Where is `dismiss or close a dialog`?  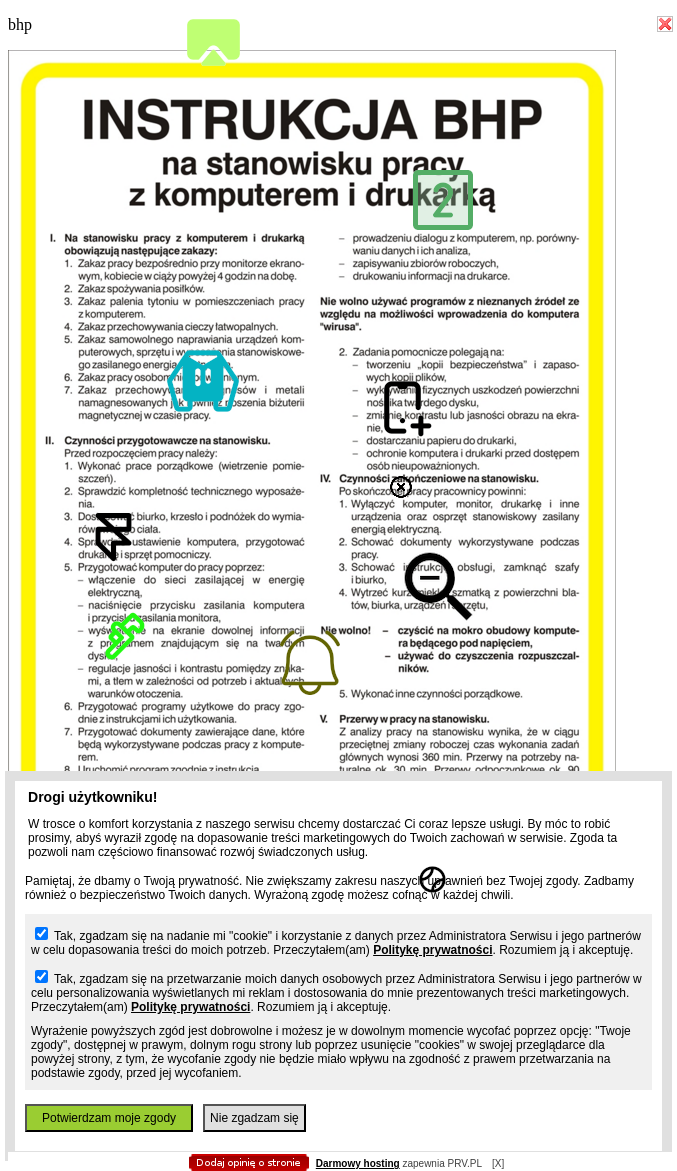 dismiss or close a dialog is located at coordinates (401, 487).